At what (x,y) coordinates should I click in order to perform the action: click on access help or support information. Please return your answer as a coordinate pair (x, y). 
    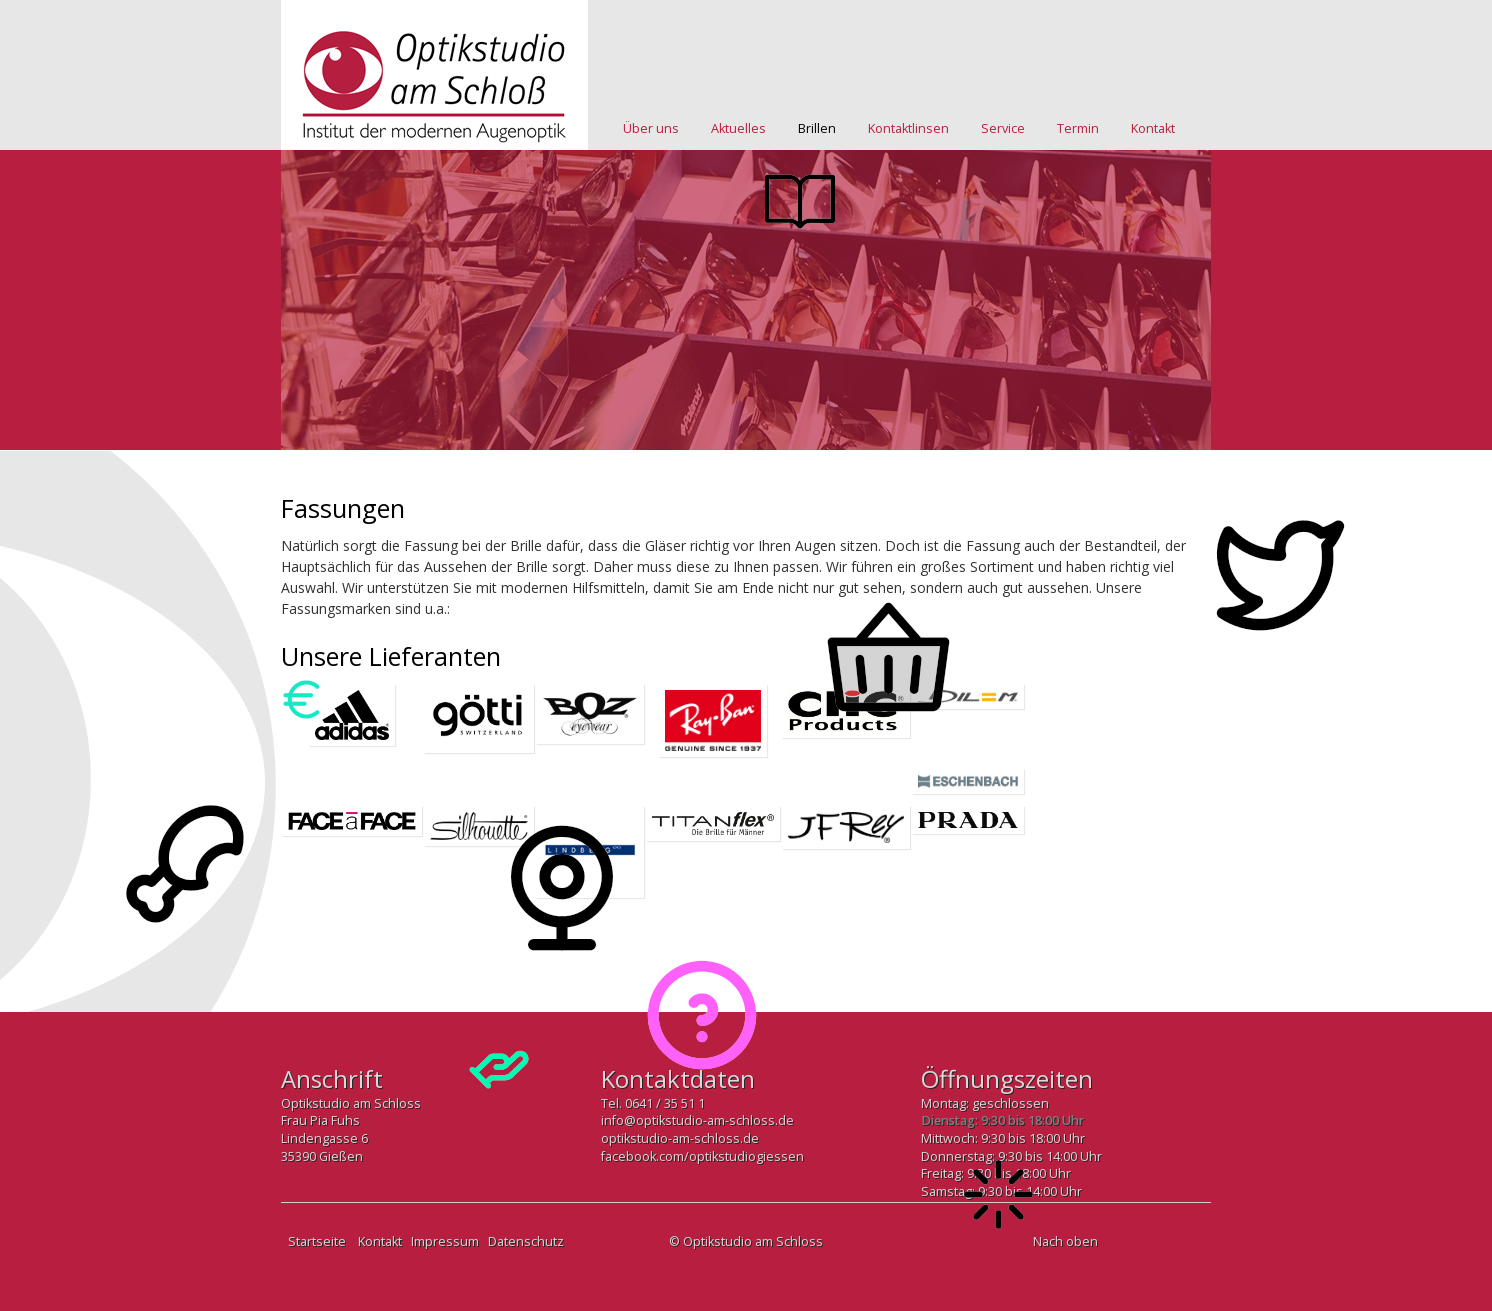
    Looking at the image, I should click on (702, 1015).